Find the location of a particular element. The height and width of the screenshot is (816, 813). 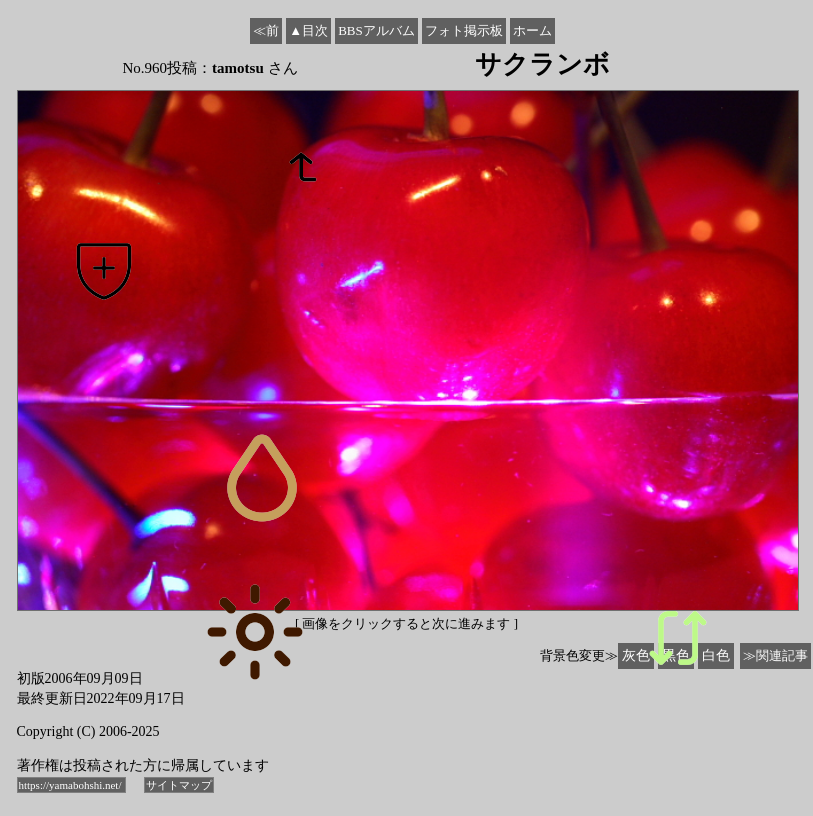

go back and up in navigation hierarchy is located at coordinates (303, 168).